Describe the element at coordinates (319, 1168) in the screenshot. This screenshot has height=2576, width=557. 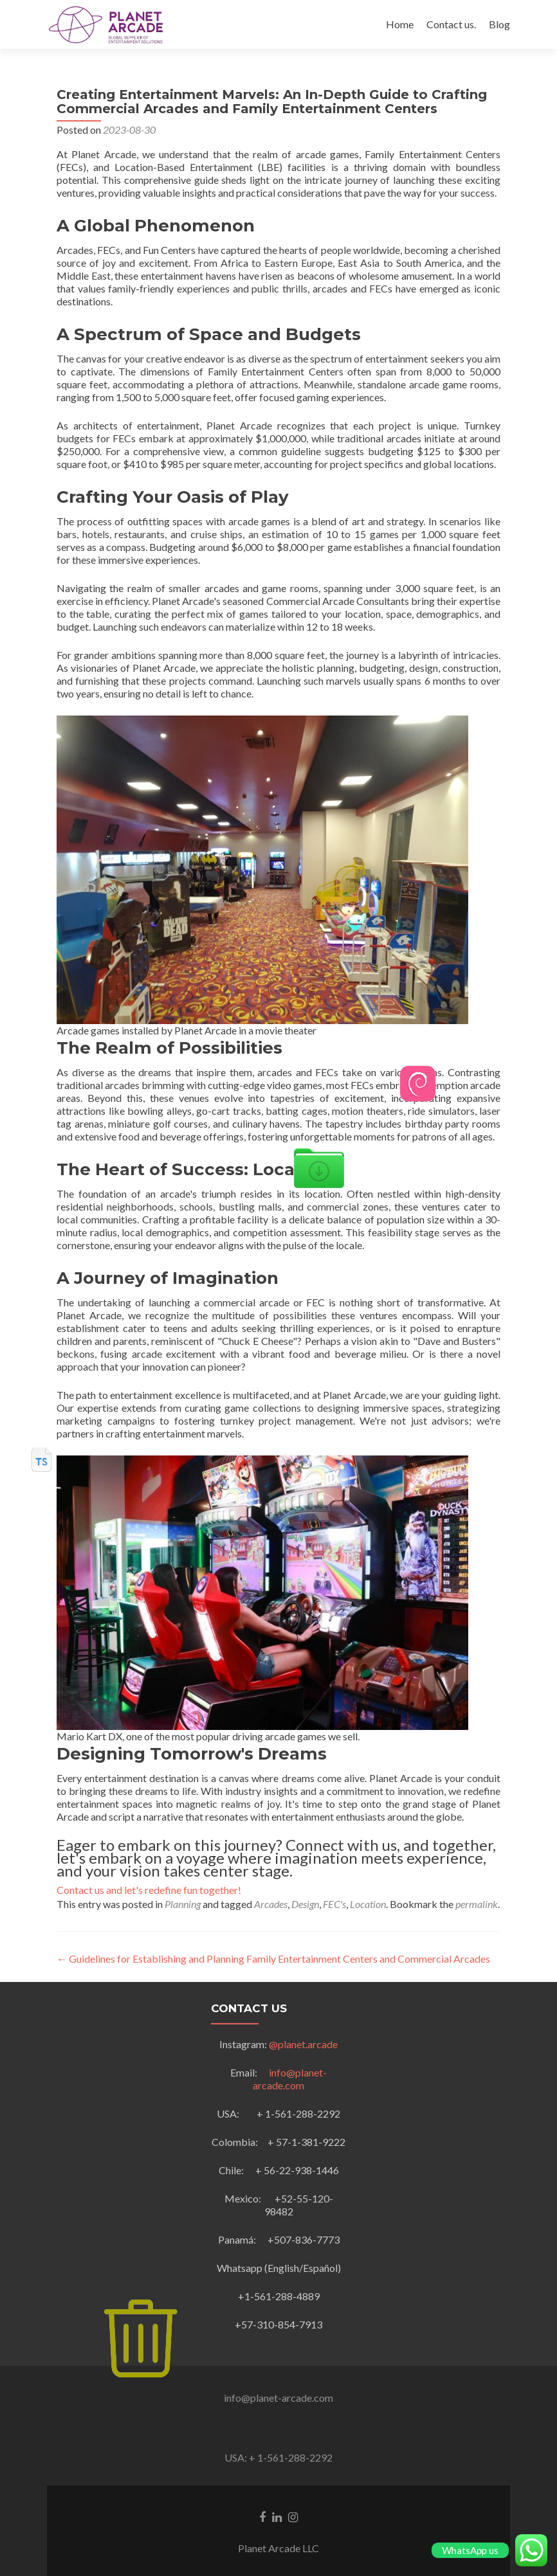
I see `open downloads folder` at that location.